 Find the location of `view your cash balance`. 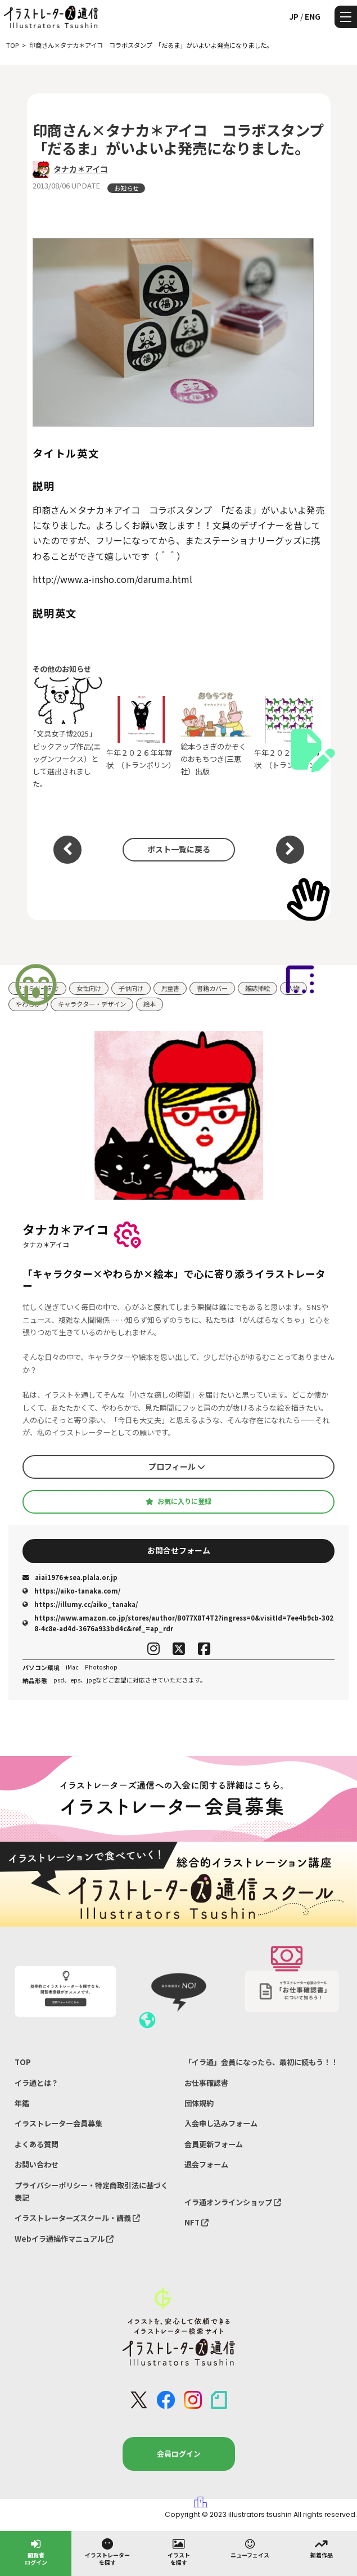

view your cash balance is located at coordinates (287, 1959).